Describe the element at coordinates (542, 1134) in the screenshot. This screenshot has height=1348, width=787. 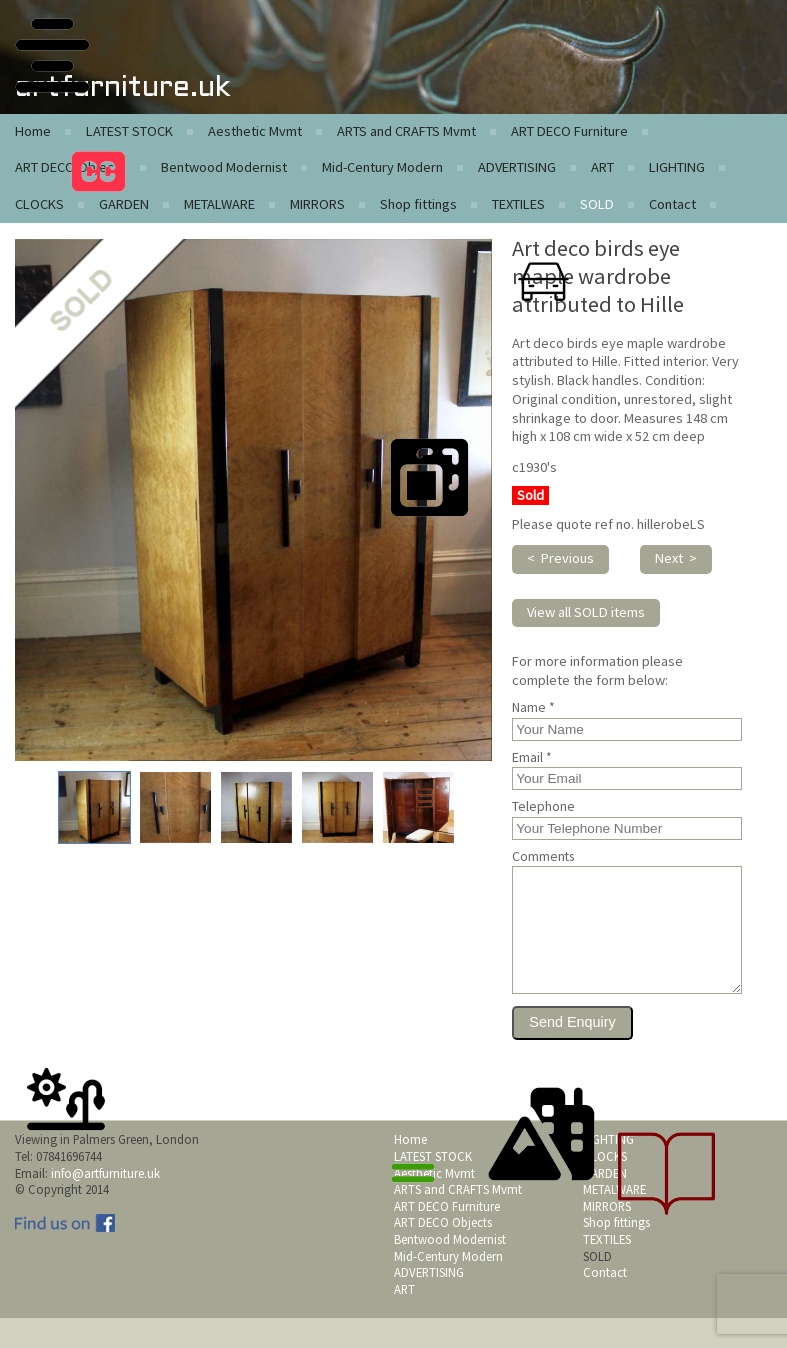
I see `explore outdoor and urban destinations` at that location.